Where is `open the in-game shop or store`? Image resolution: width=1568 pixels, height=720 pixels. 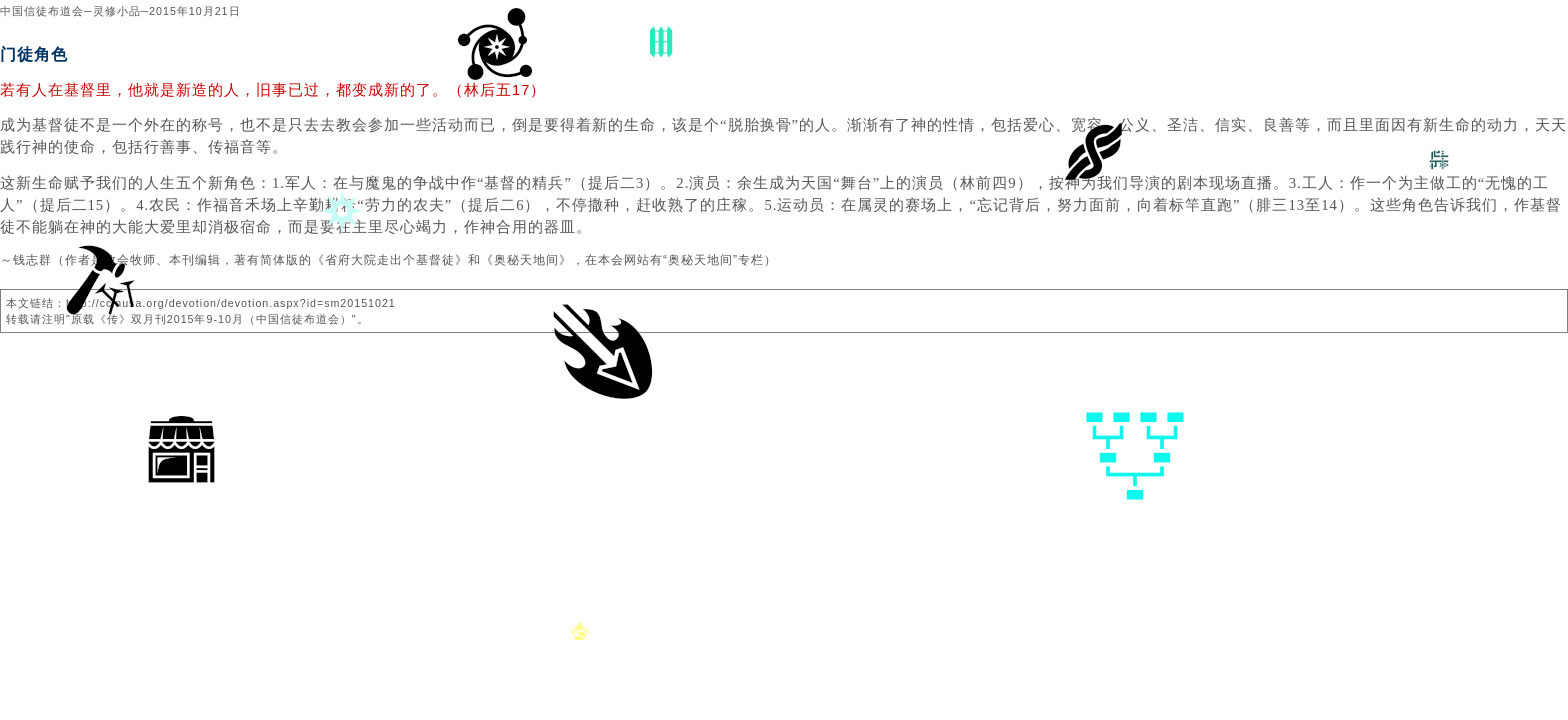 open the in-game shop or store is located at coordinates (181, 449).